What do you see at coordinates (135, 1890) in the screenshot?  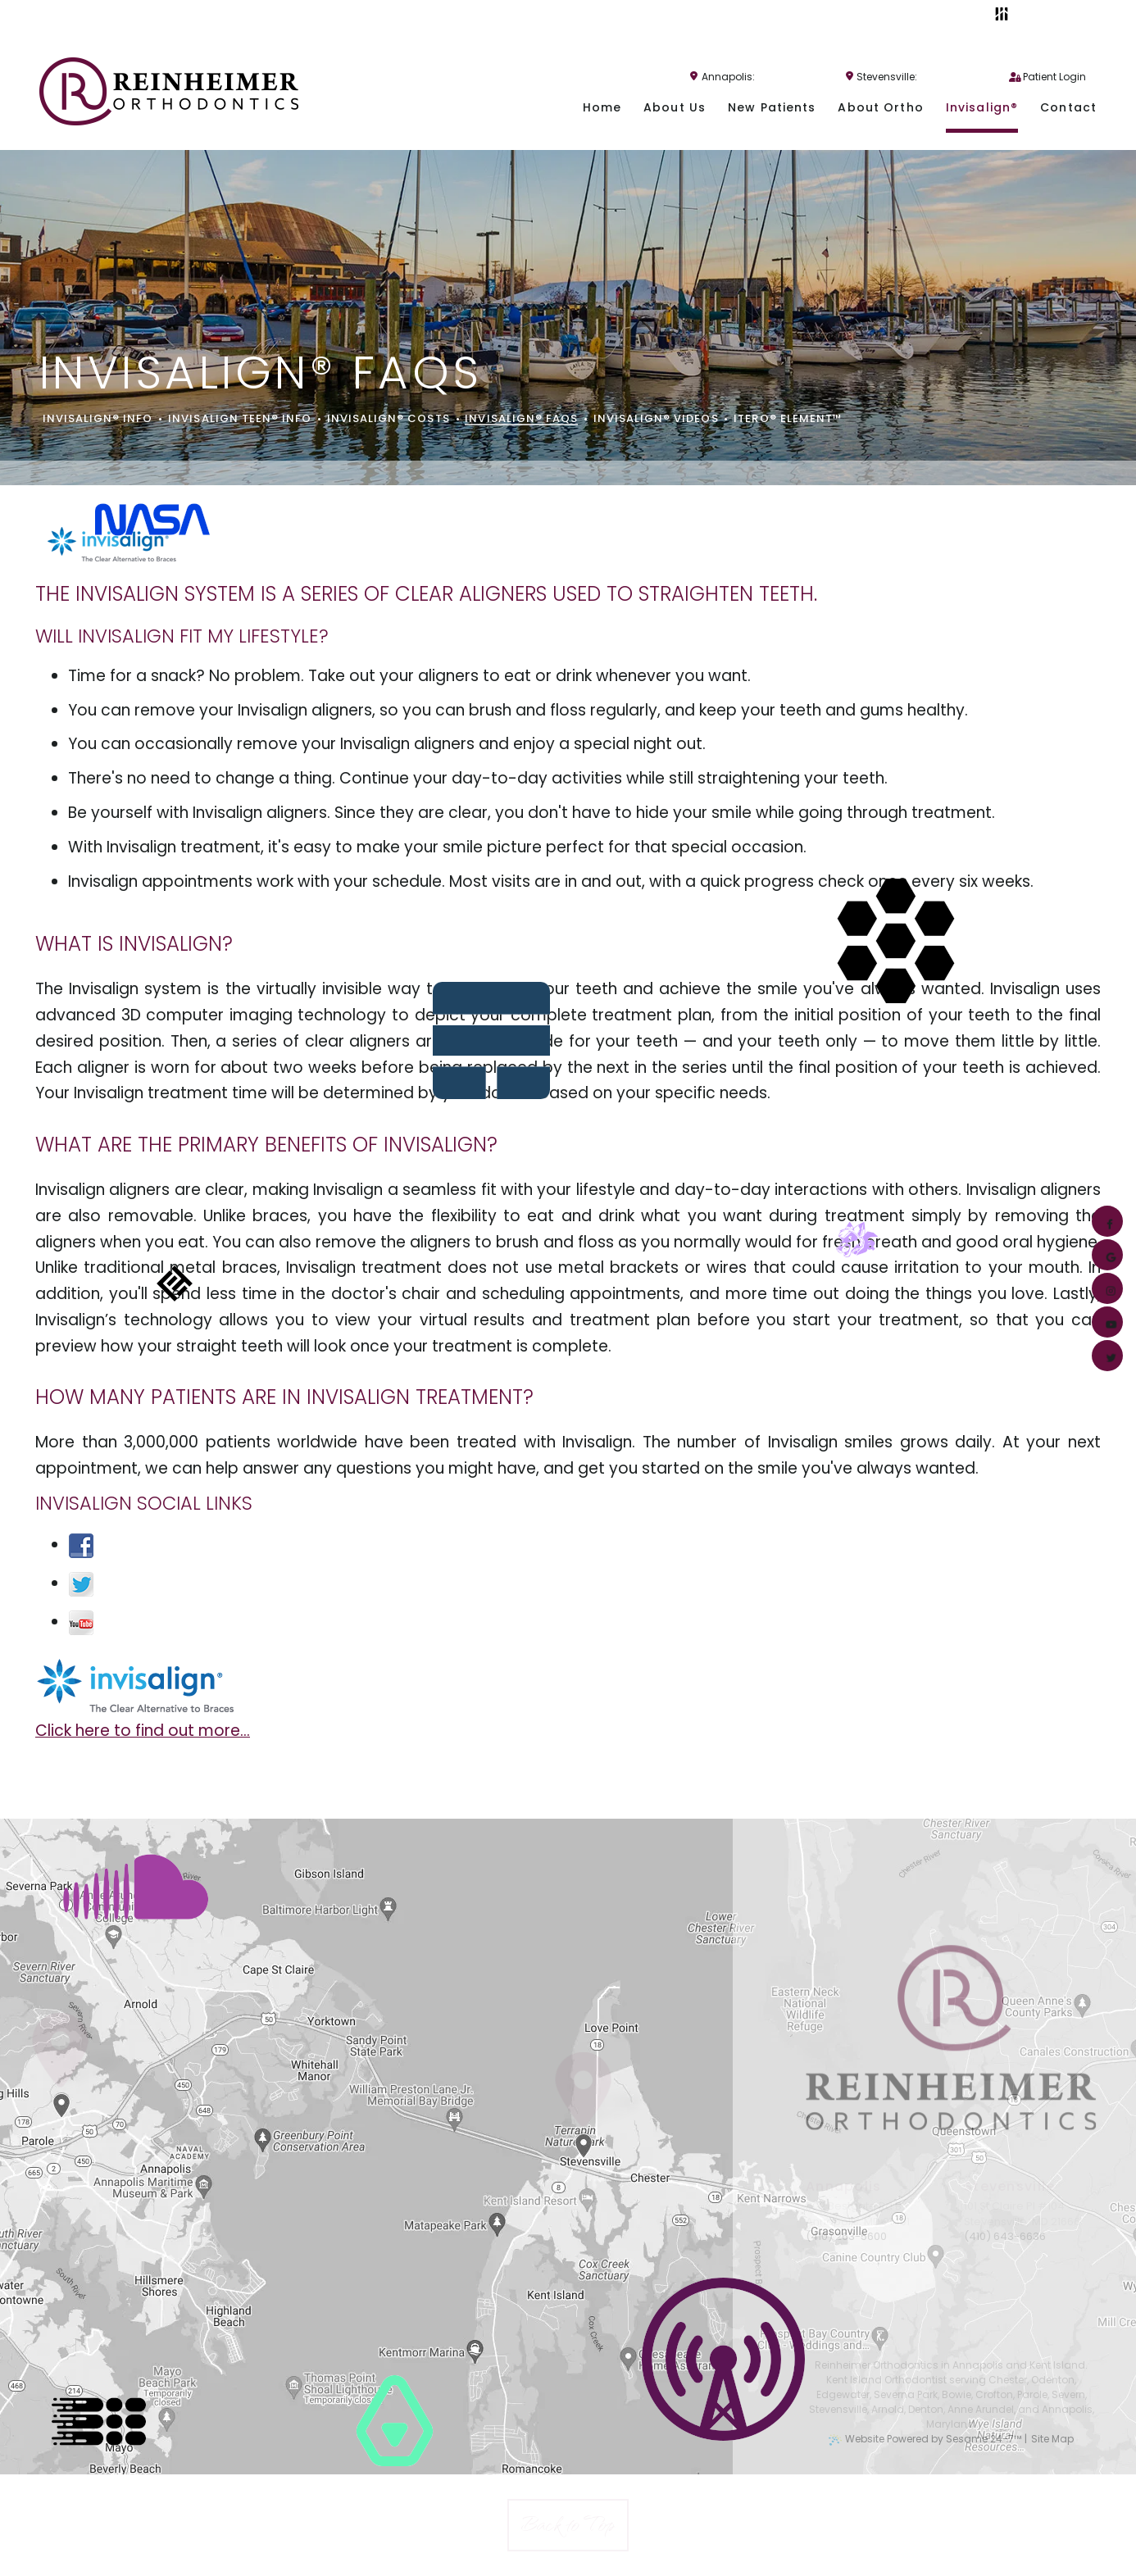 I see `open soundcloud app` at bounding box center [135, 1890].